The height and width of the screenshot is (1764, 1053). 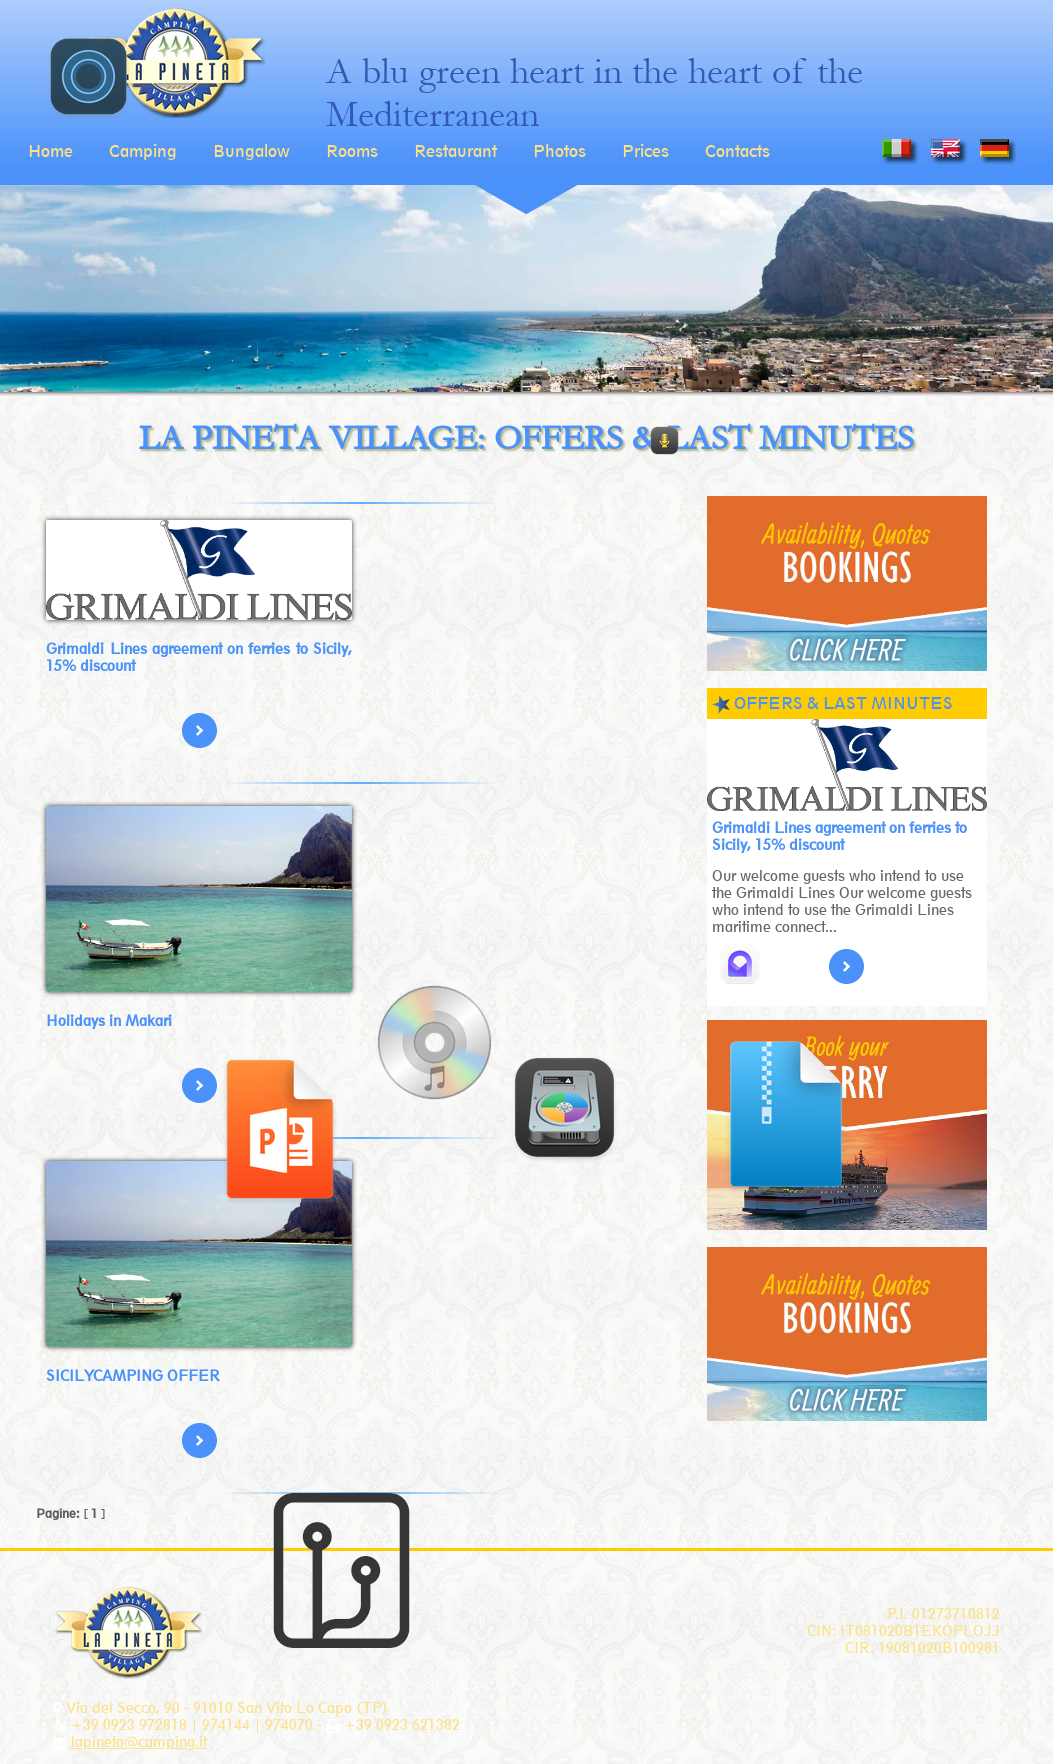 What do you see at coordinates (341, 1570) in the screenshot?
I see `open gitg version control application` at bounding box center [341, 1570].